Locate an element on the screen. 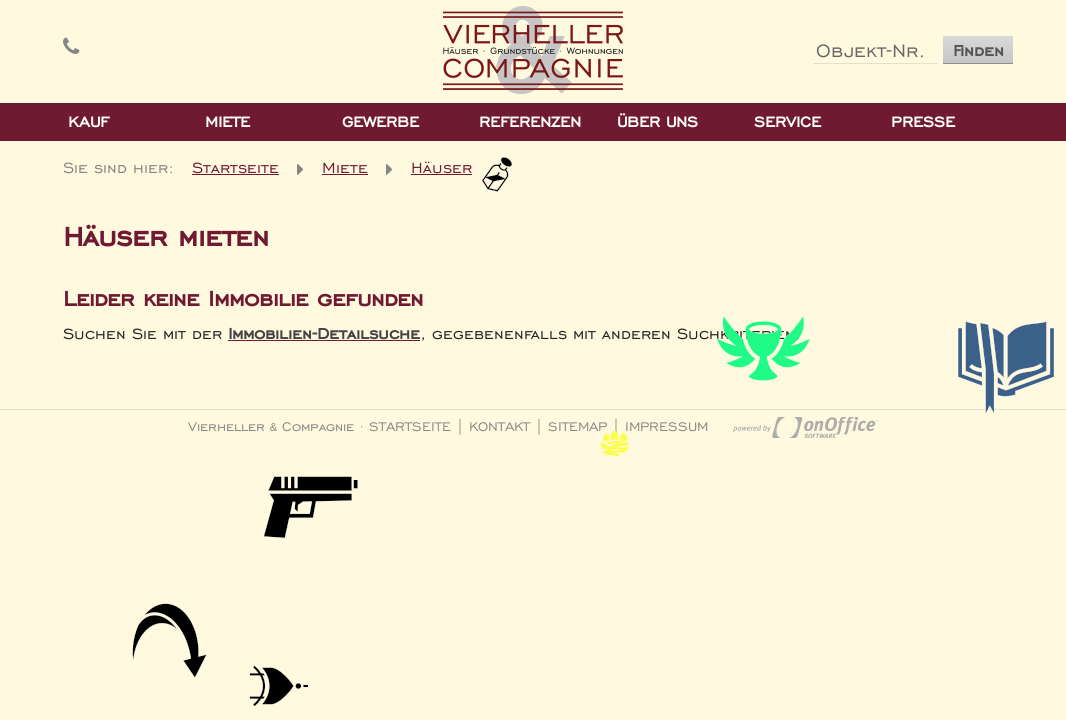  view your savings or nest egg funds is located at coordinates (614, 442).